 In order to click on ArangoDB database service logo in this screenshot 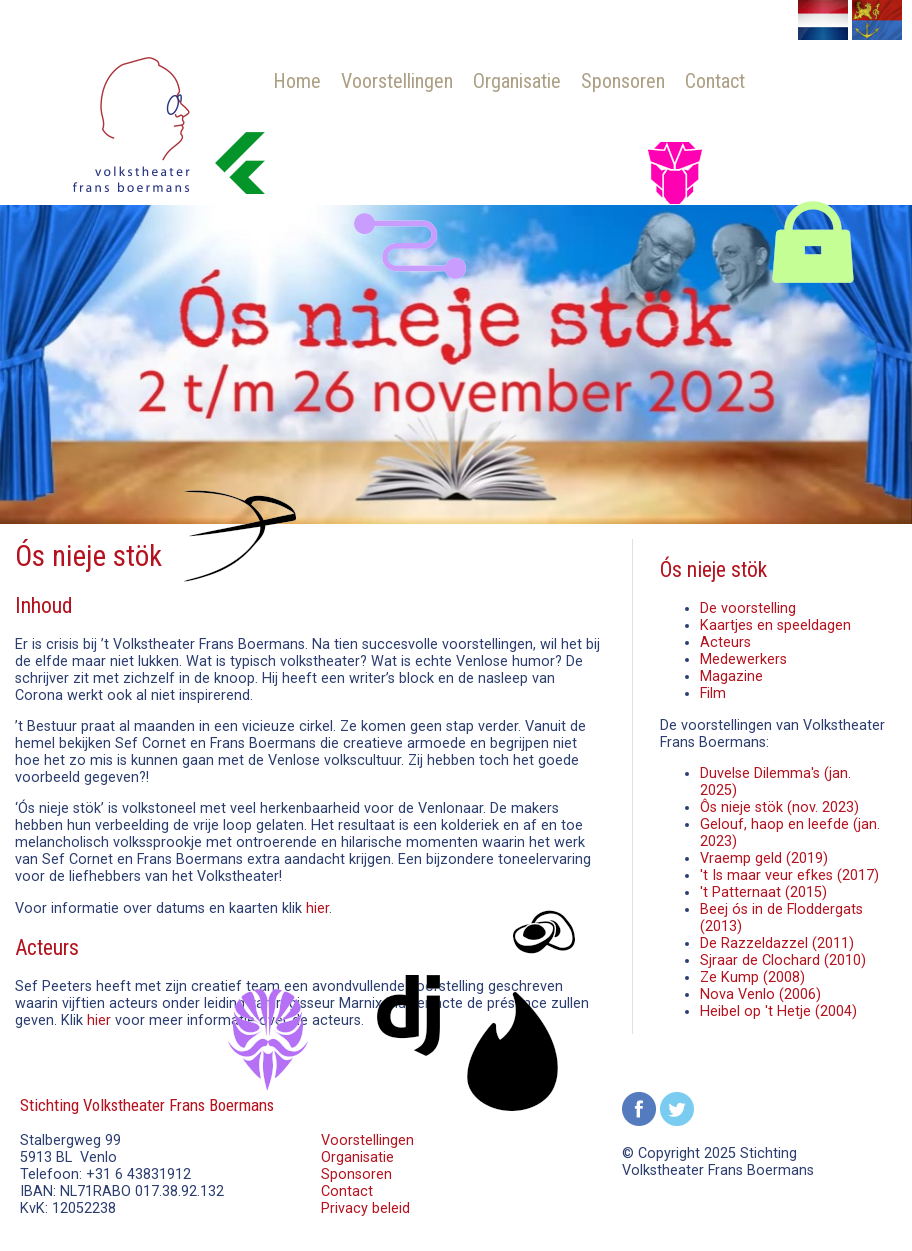, I will do `click(544, 932)`.